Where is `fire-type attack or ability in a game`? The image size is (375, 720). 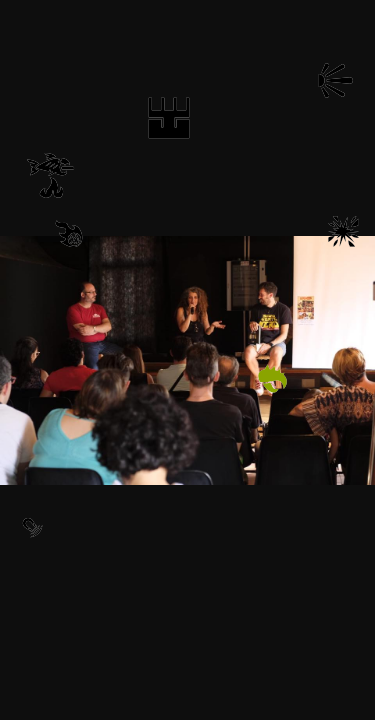 fire-type attack or ability in a game is located at coordinates (68, 233).